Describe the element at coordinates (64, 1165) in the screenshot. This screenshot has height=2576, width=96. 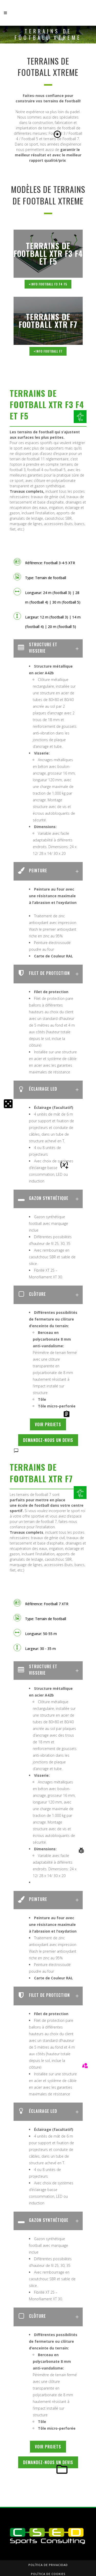
I see `add a new variable` at that location.